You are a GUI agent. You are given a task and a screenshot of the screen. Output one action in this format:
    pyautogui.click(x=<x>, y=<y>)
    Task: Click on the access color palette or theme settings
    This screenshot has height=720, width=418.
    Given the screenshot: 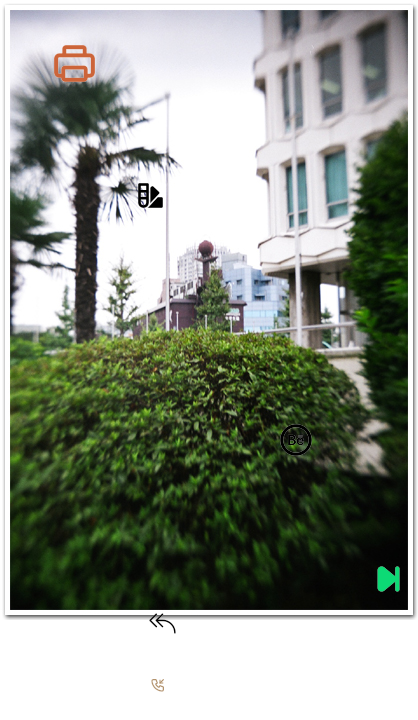 What is the action you would take?
    pyautogui.click(x=150, y=195)
    